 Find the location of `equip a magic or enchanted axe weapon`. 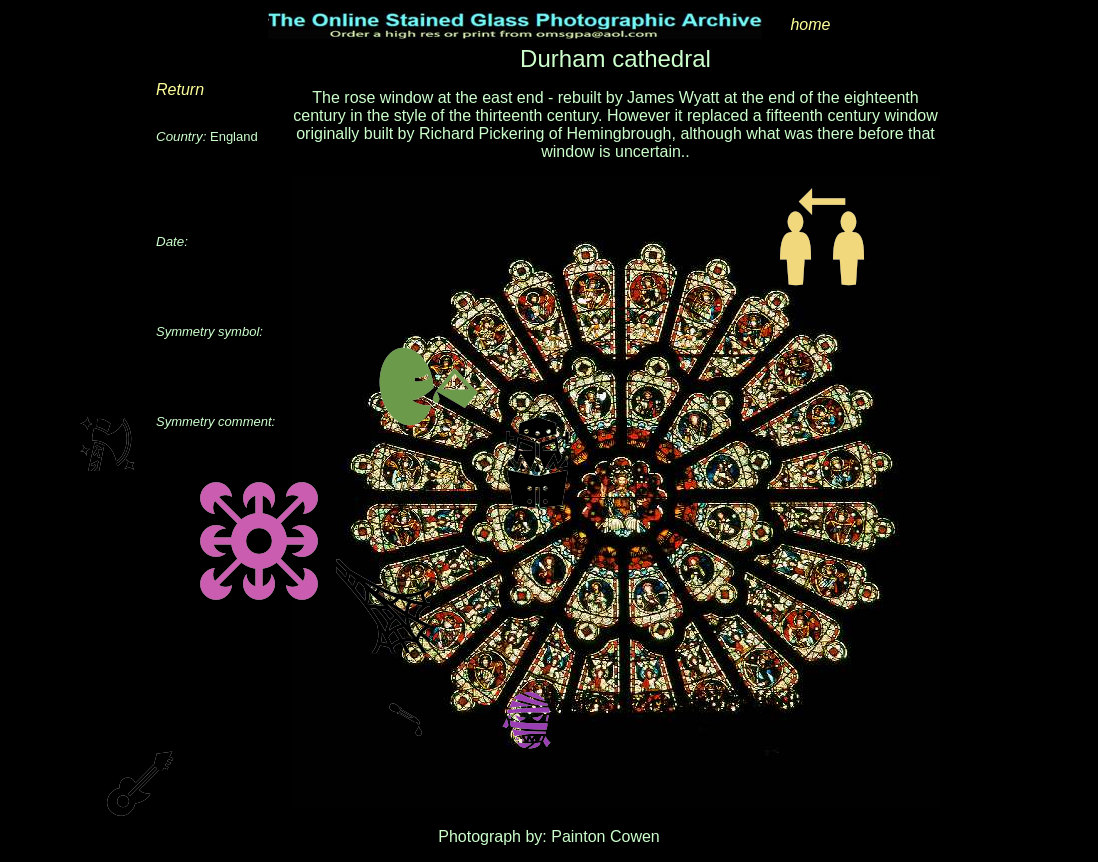

equip a magic or enchanted axe weapon is located at coordinates (107, 443).